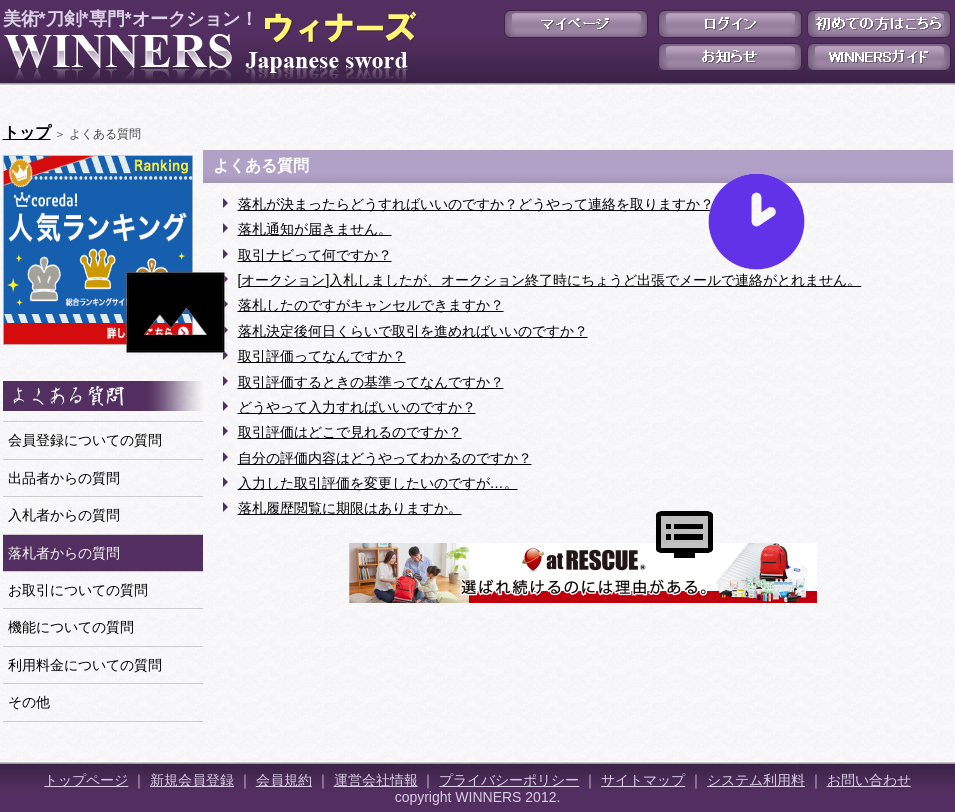 The image size is (955, 812). What do you see at coordinates (175, 312) in the screenshot?
I see `view image at actual size` at bounding box center [175, 312].